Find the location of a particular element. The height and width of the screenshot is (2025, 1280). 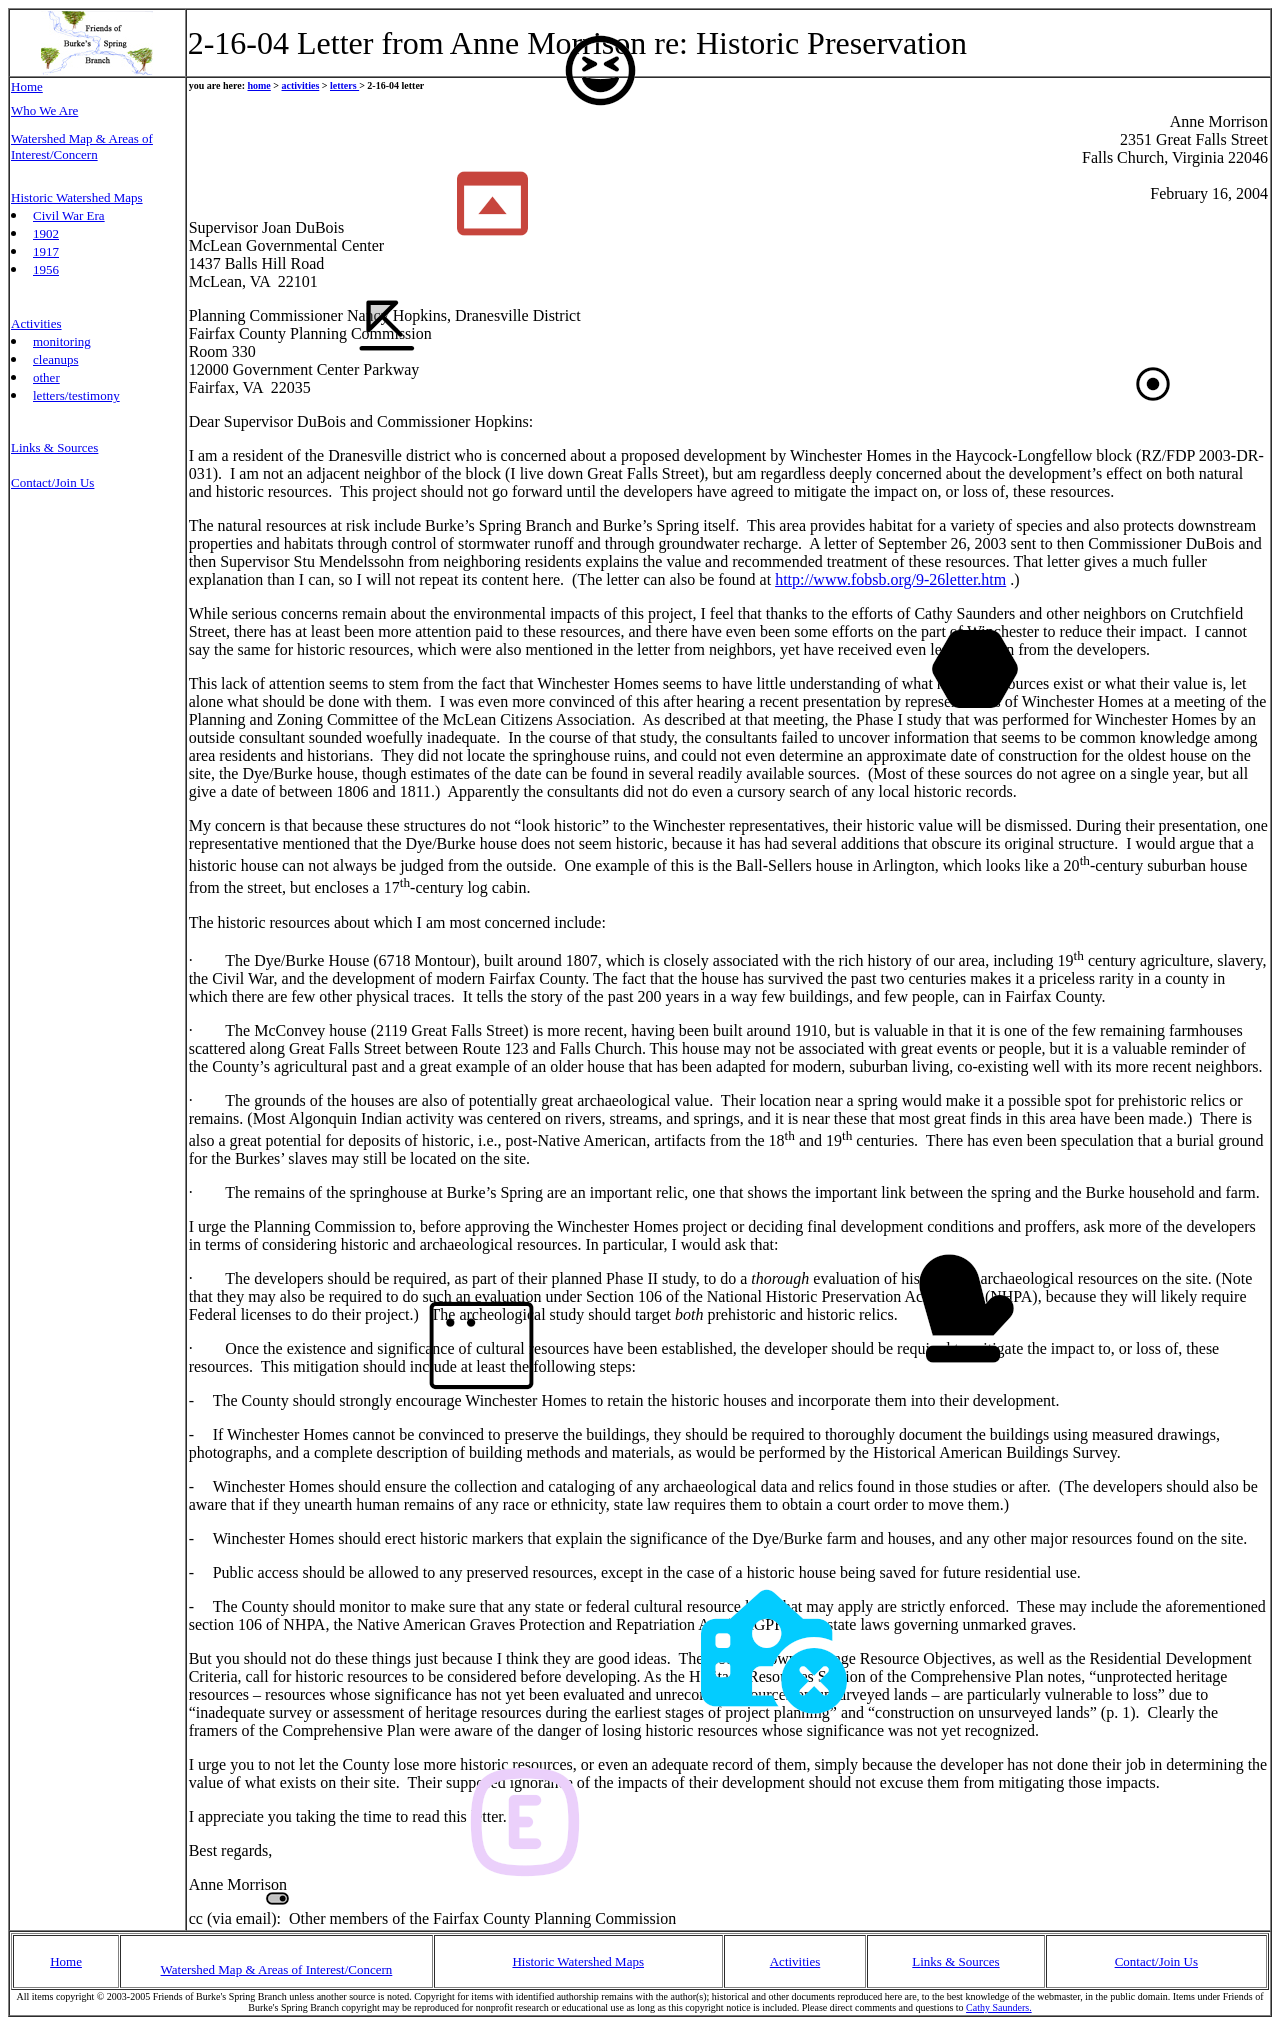

hexagonal shape indicator or geometric element is located at coordinates (975, 669).